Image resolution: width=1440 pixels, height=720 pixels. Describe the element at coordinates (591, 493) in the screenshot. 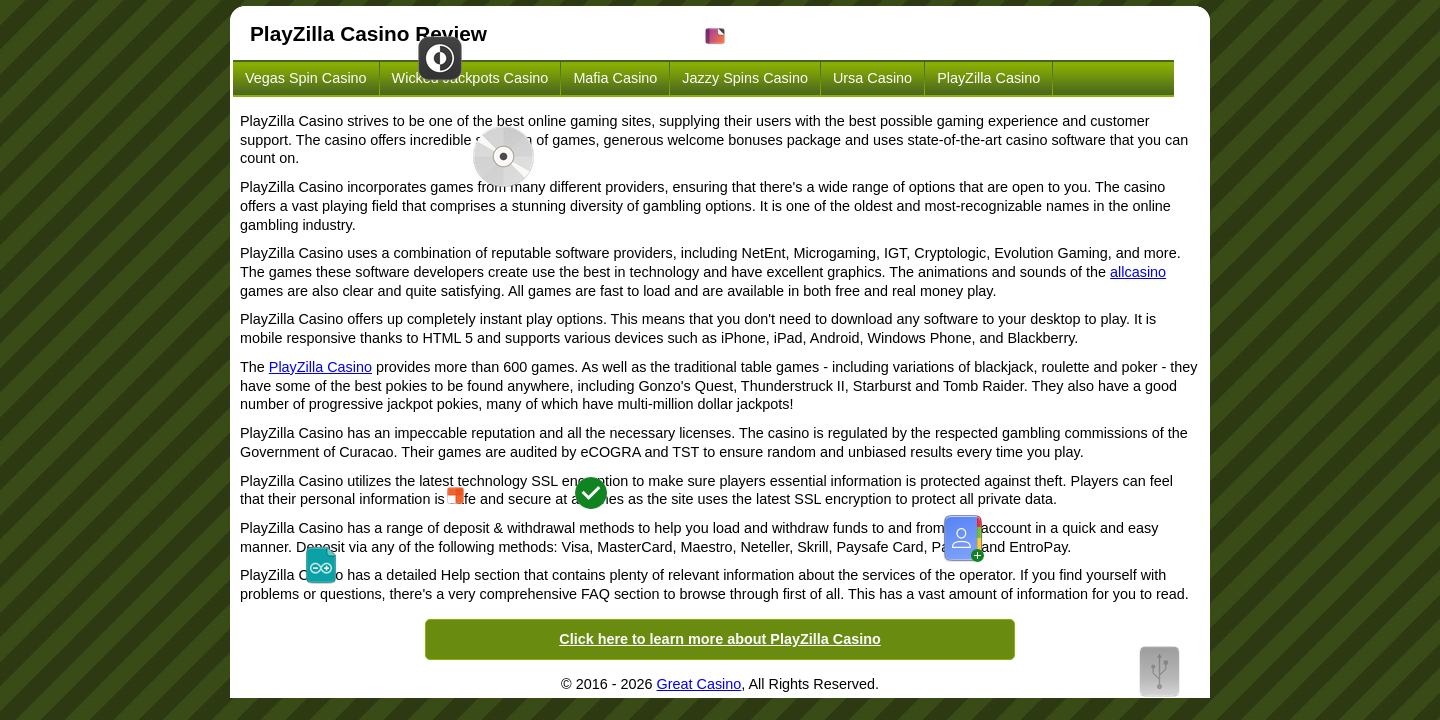

I see `confirm or approve an action` at that location.